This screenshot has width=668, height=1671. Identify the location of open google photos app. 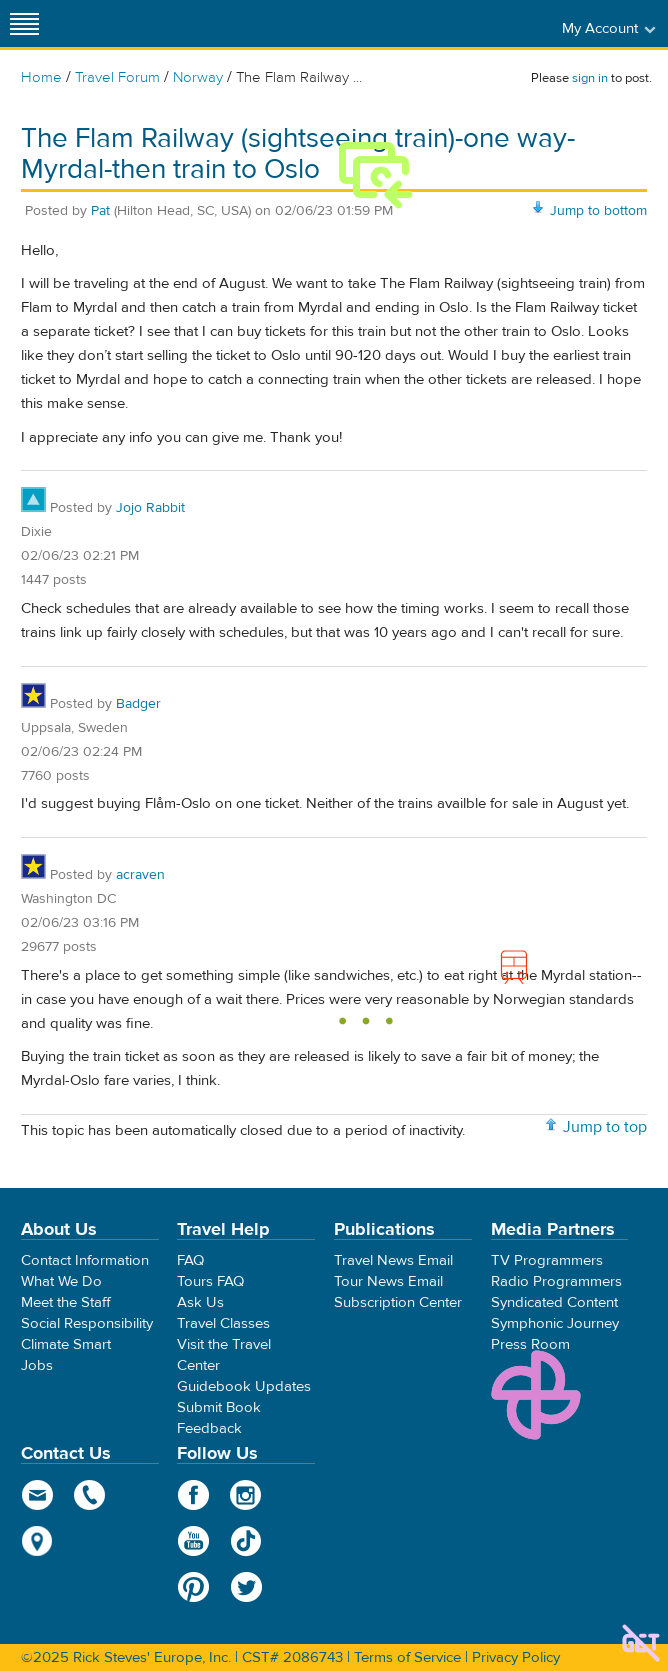
(536, 1395).